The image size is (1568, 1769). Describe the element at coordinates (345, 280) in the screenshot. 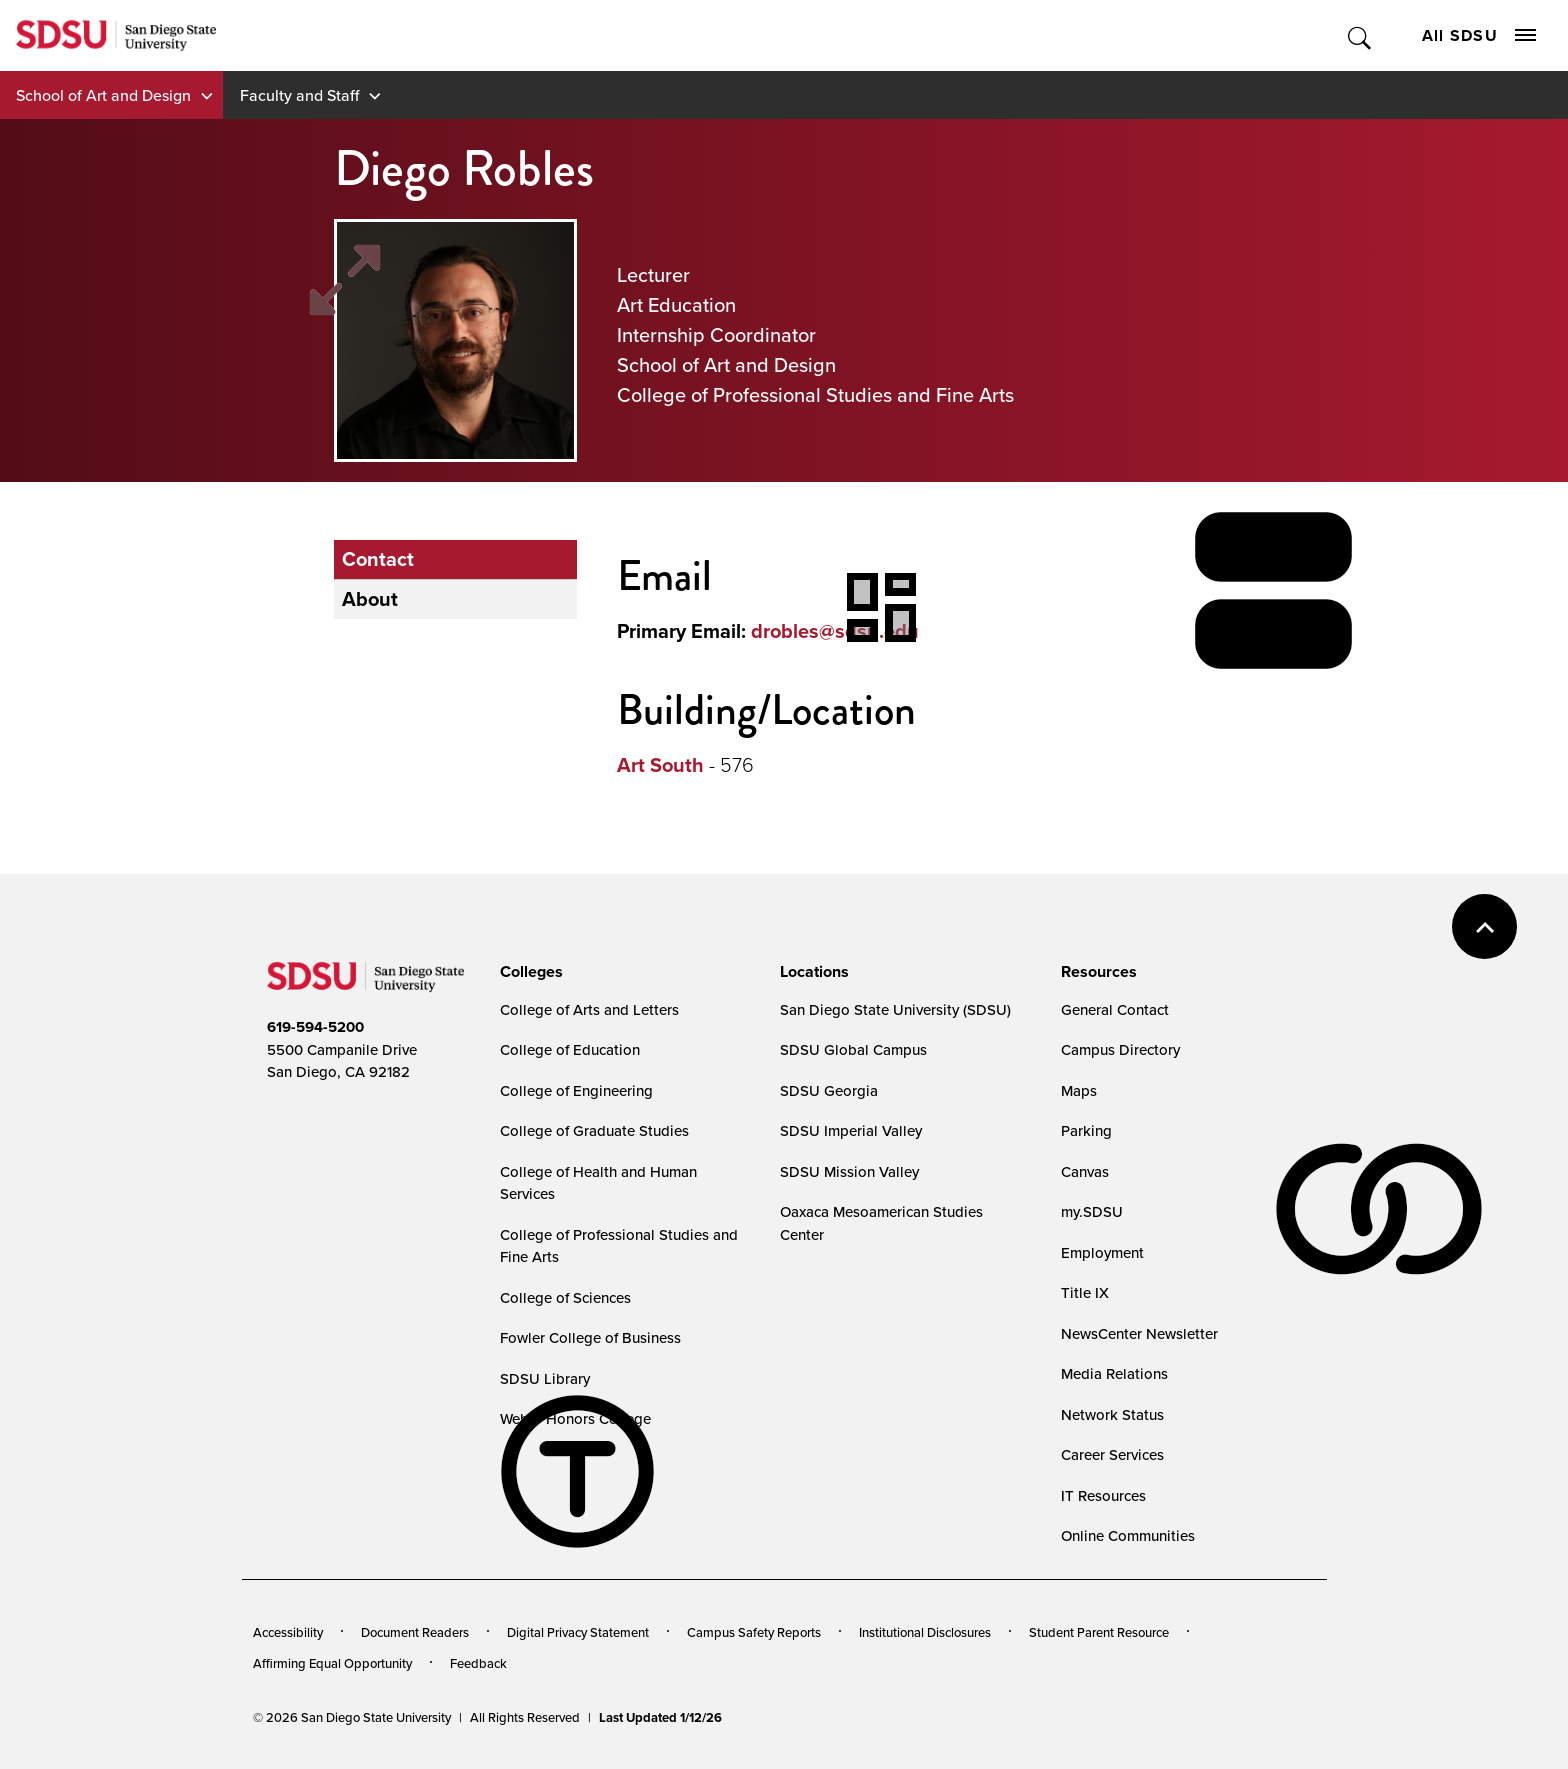

I see `expand to full screen` at that location.